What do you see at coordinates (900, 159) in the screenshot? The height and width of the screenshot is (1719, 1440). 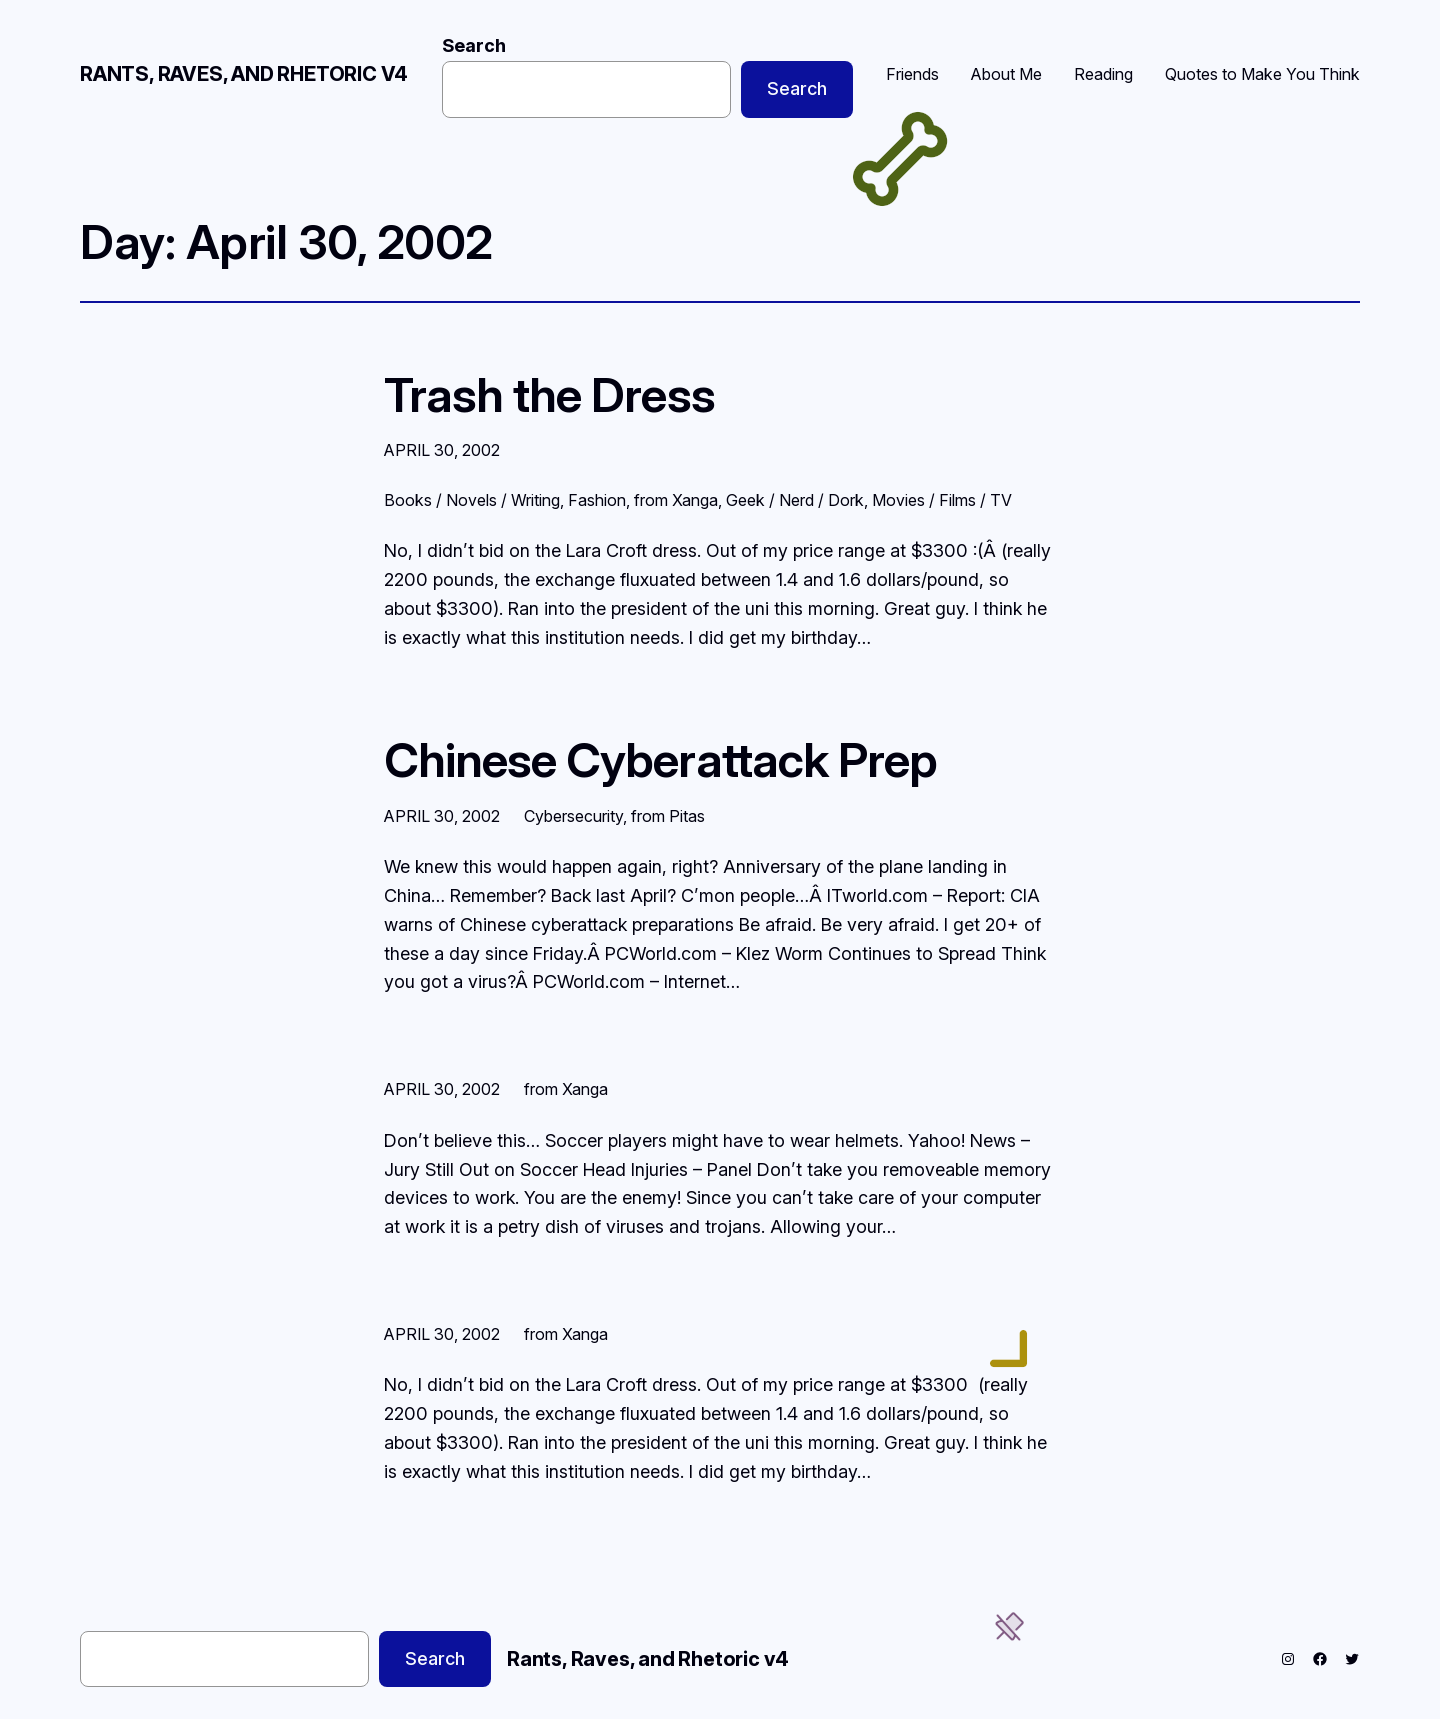 I see `access pet-related features or settings` at bounding box center [900, 159].